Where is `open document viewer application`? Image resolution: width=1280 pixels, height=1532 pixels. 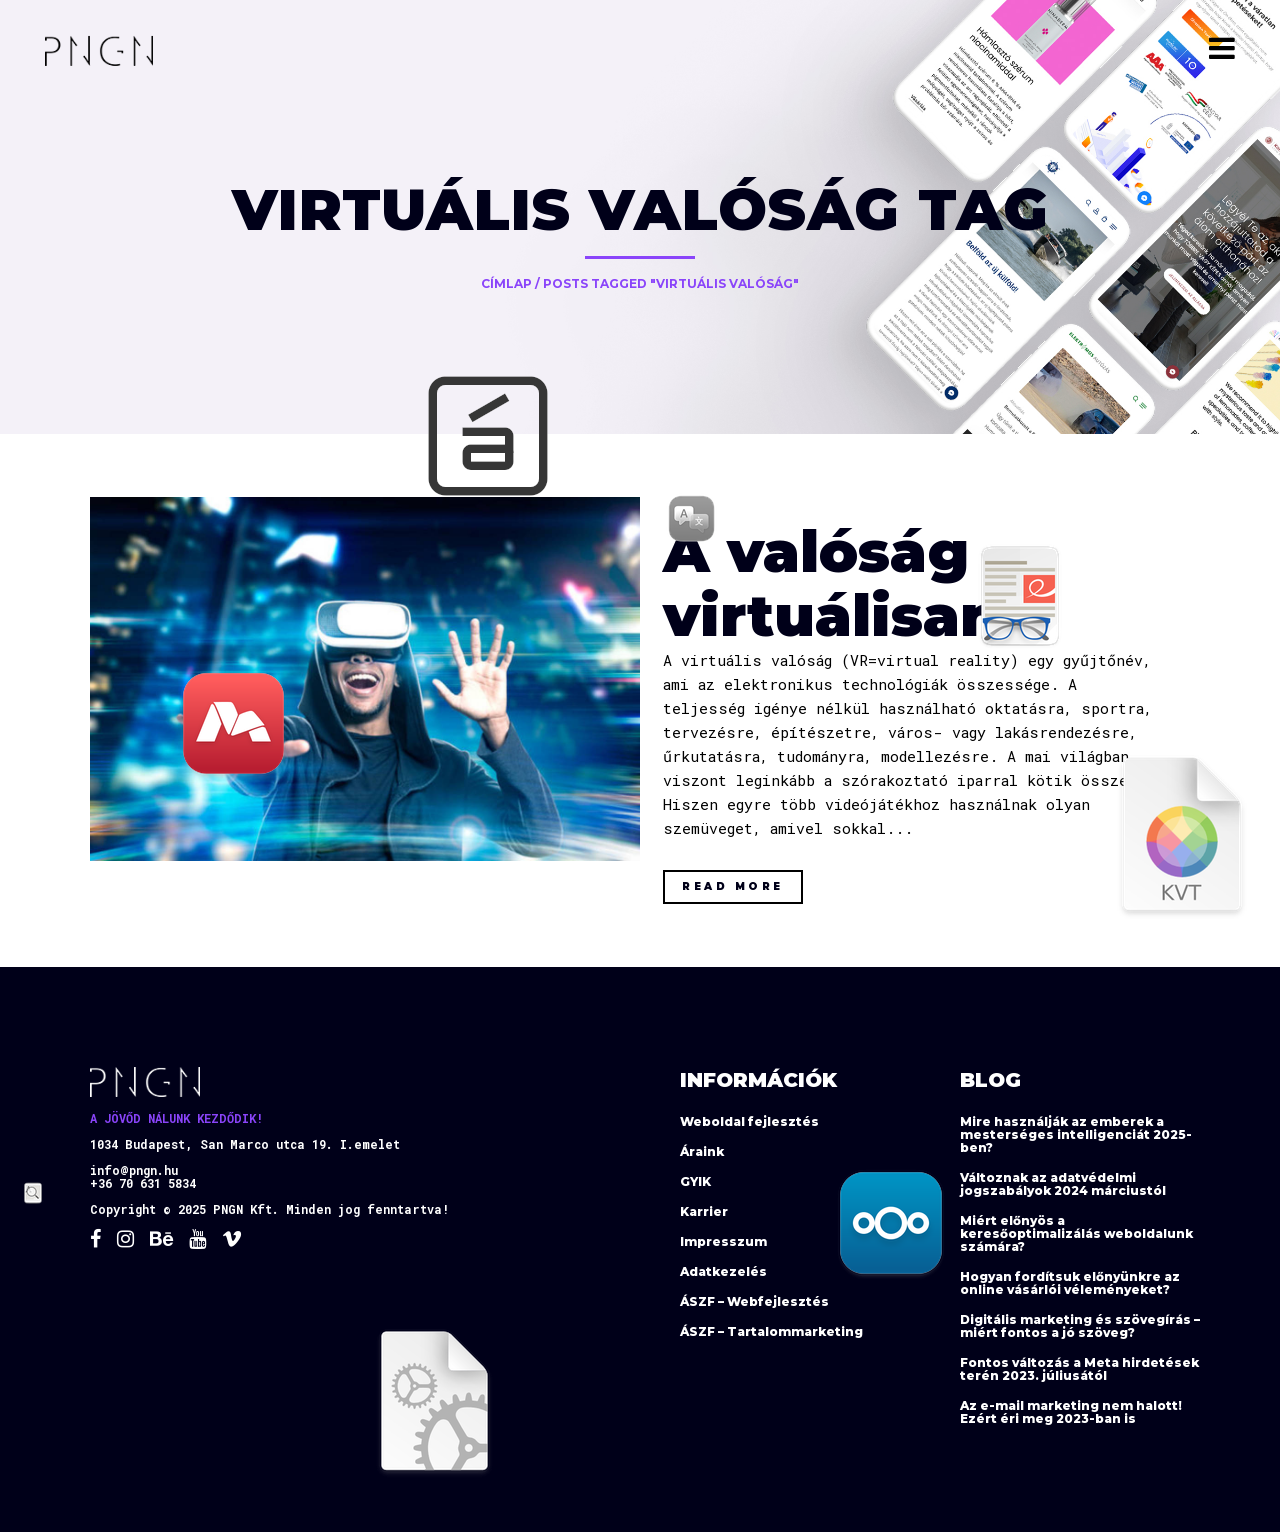 open document viewer application is located at coordinates (33, 1193).